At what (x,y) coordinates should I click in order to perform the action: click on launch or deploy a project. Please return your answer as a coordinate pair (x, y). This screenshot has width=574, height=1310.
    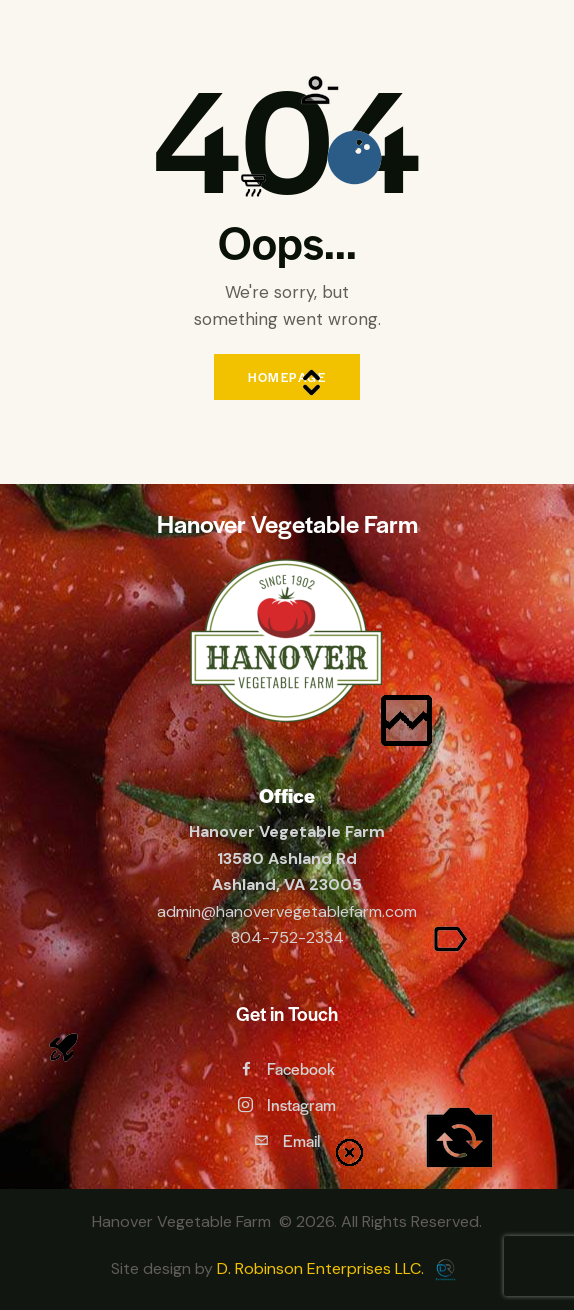
    Looking at the image, I should click on (64, 1047).